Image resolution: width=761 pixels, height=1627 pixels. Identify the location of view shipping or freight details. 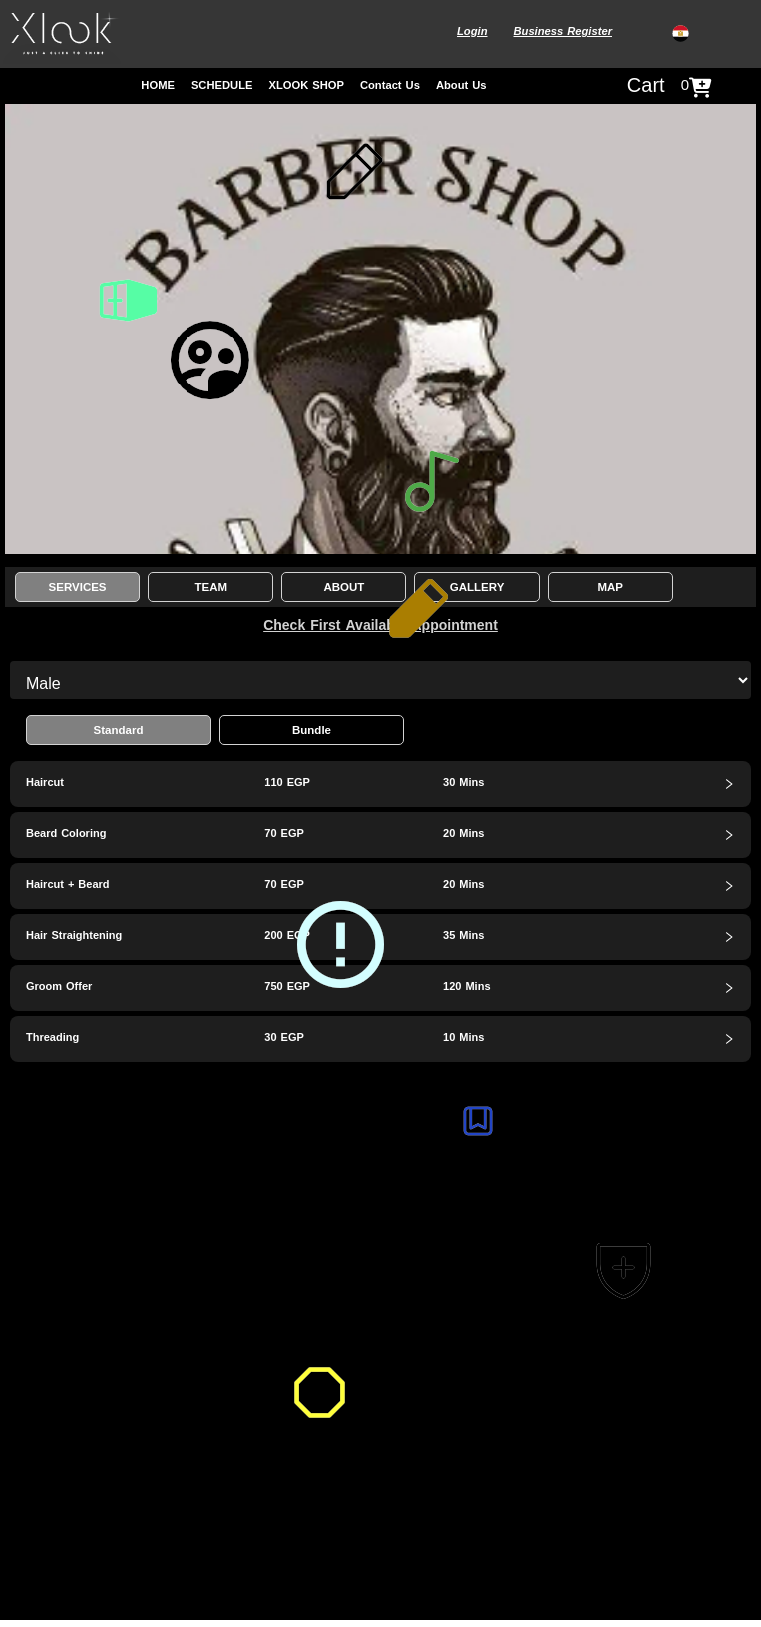
(128, 300).